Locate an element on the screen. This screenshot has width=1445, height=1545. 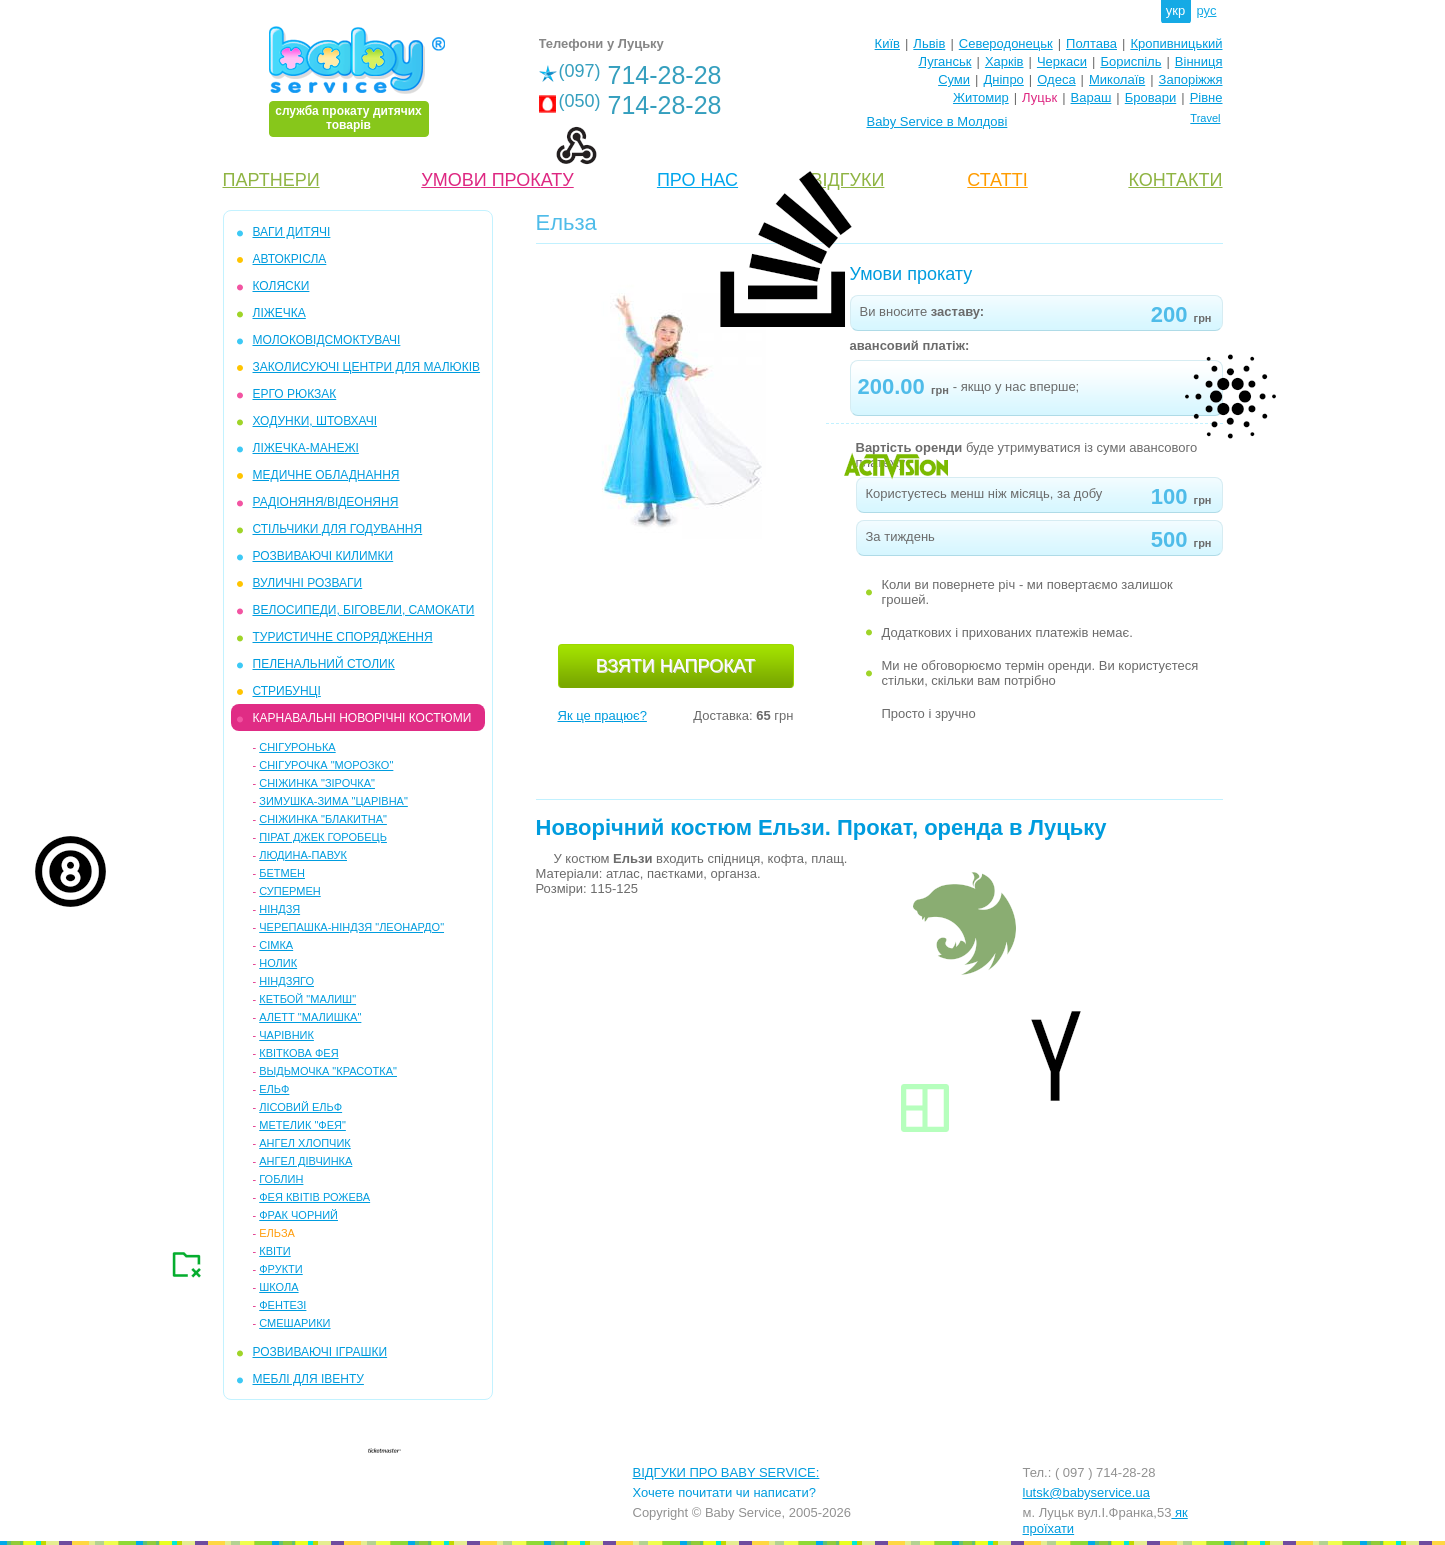
access billiards or pool game is located at coordinates (70, 871).